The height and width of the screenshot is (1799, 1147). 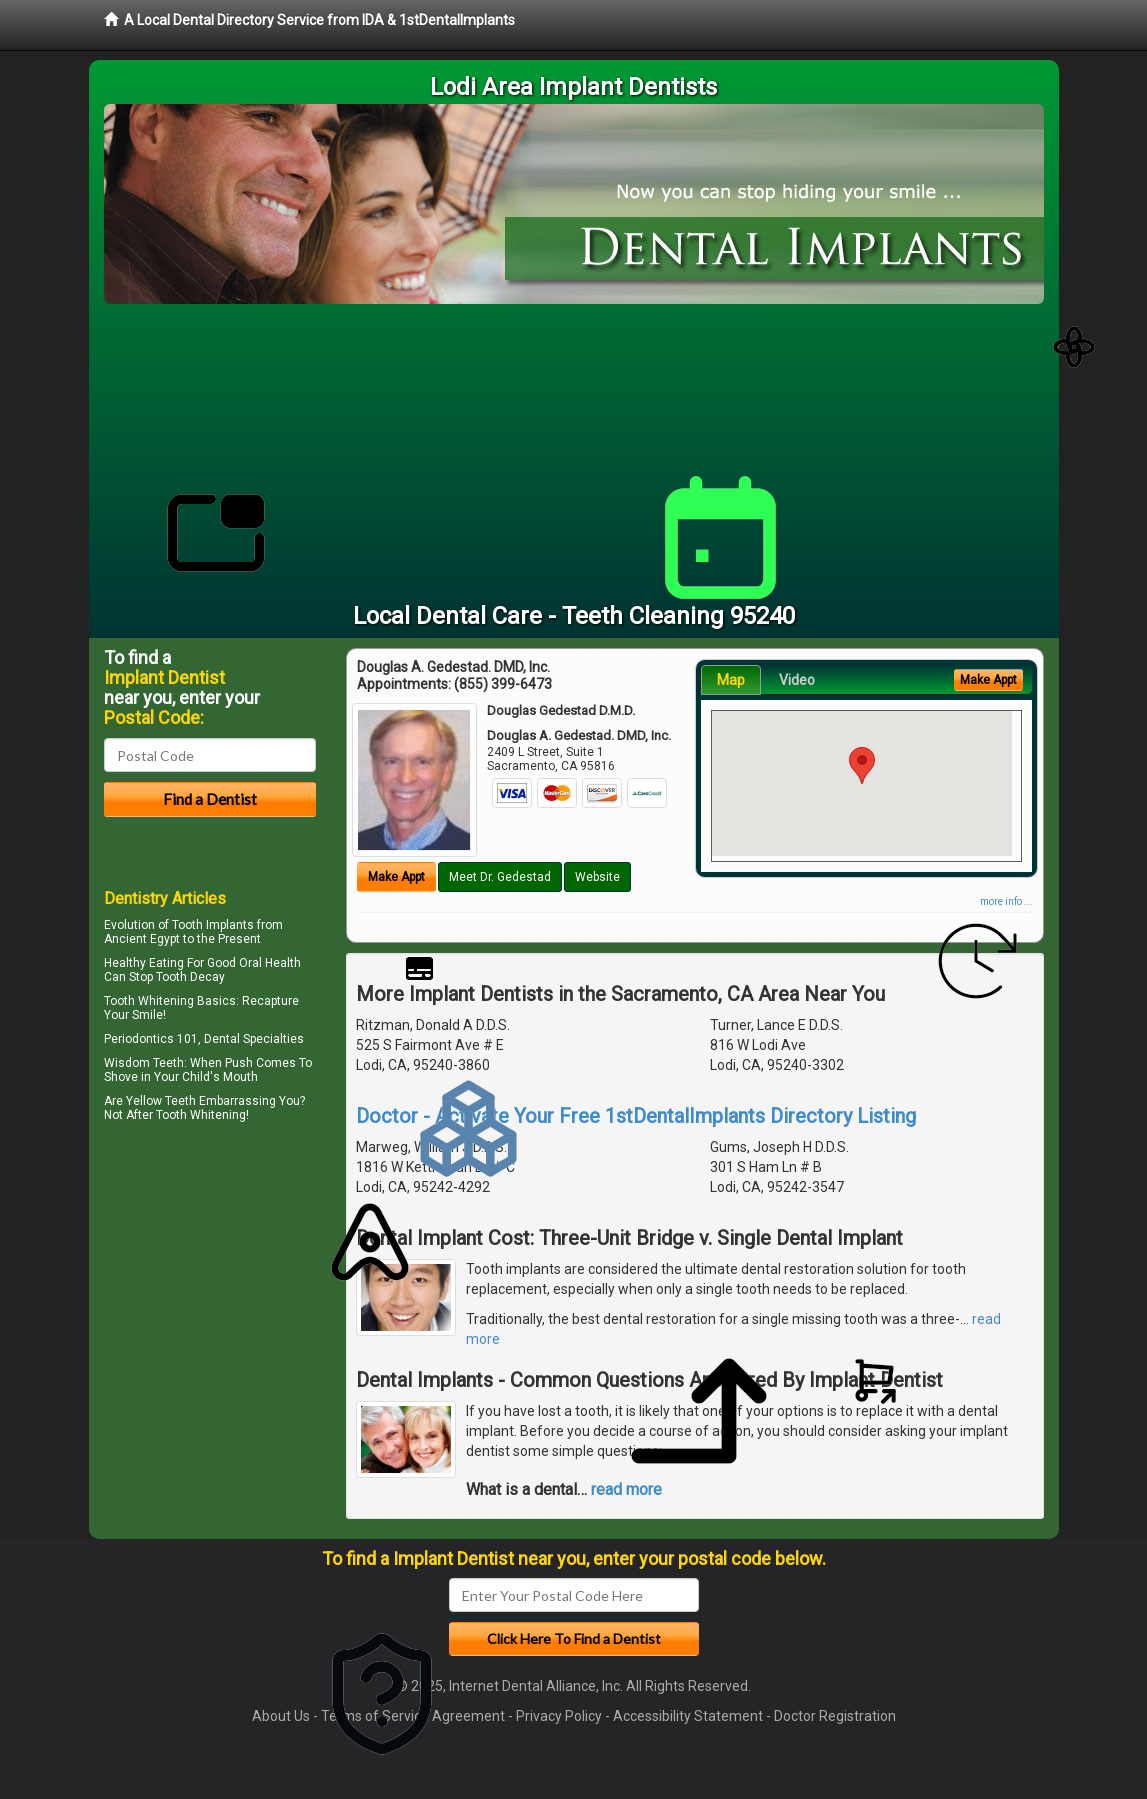 What do you see at coordinates (704, 1416) in the screenshot?
I see `redirect or branch off to a new path` at bounding box center [704, 1416].